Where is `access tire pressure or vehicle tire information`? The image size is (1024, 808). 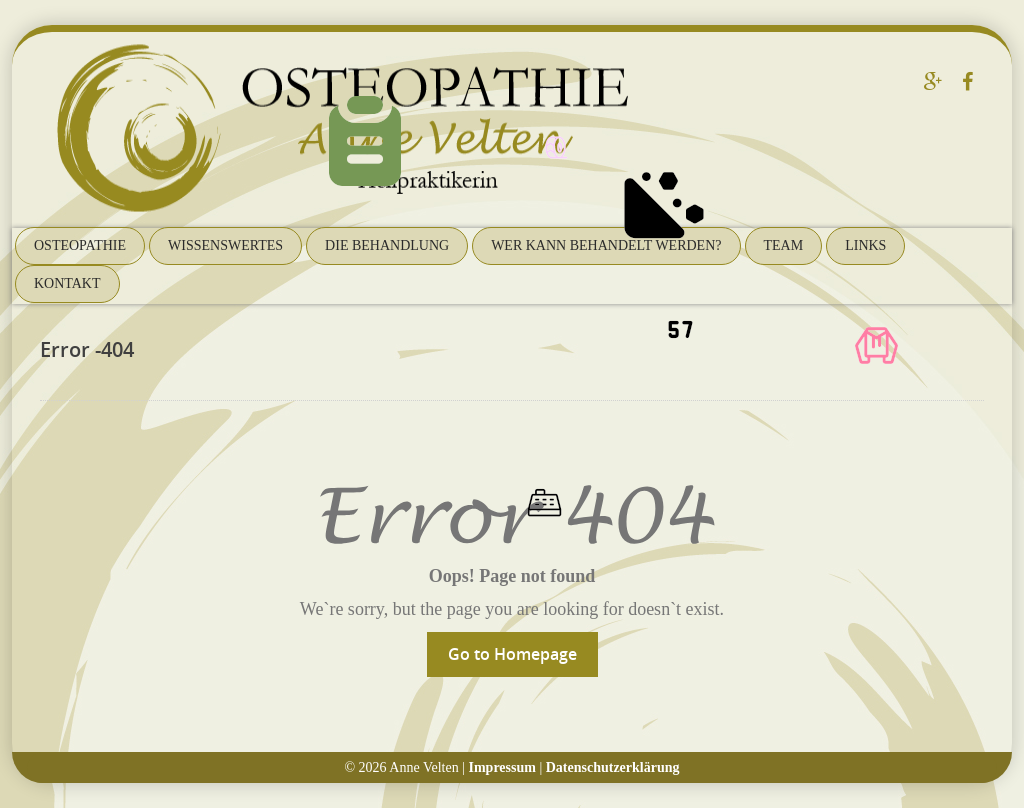 access tire pressure or vehicle tire information is located at coordinates (555, 147).